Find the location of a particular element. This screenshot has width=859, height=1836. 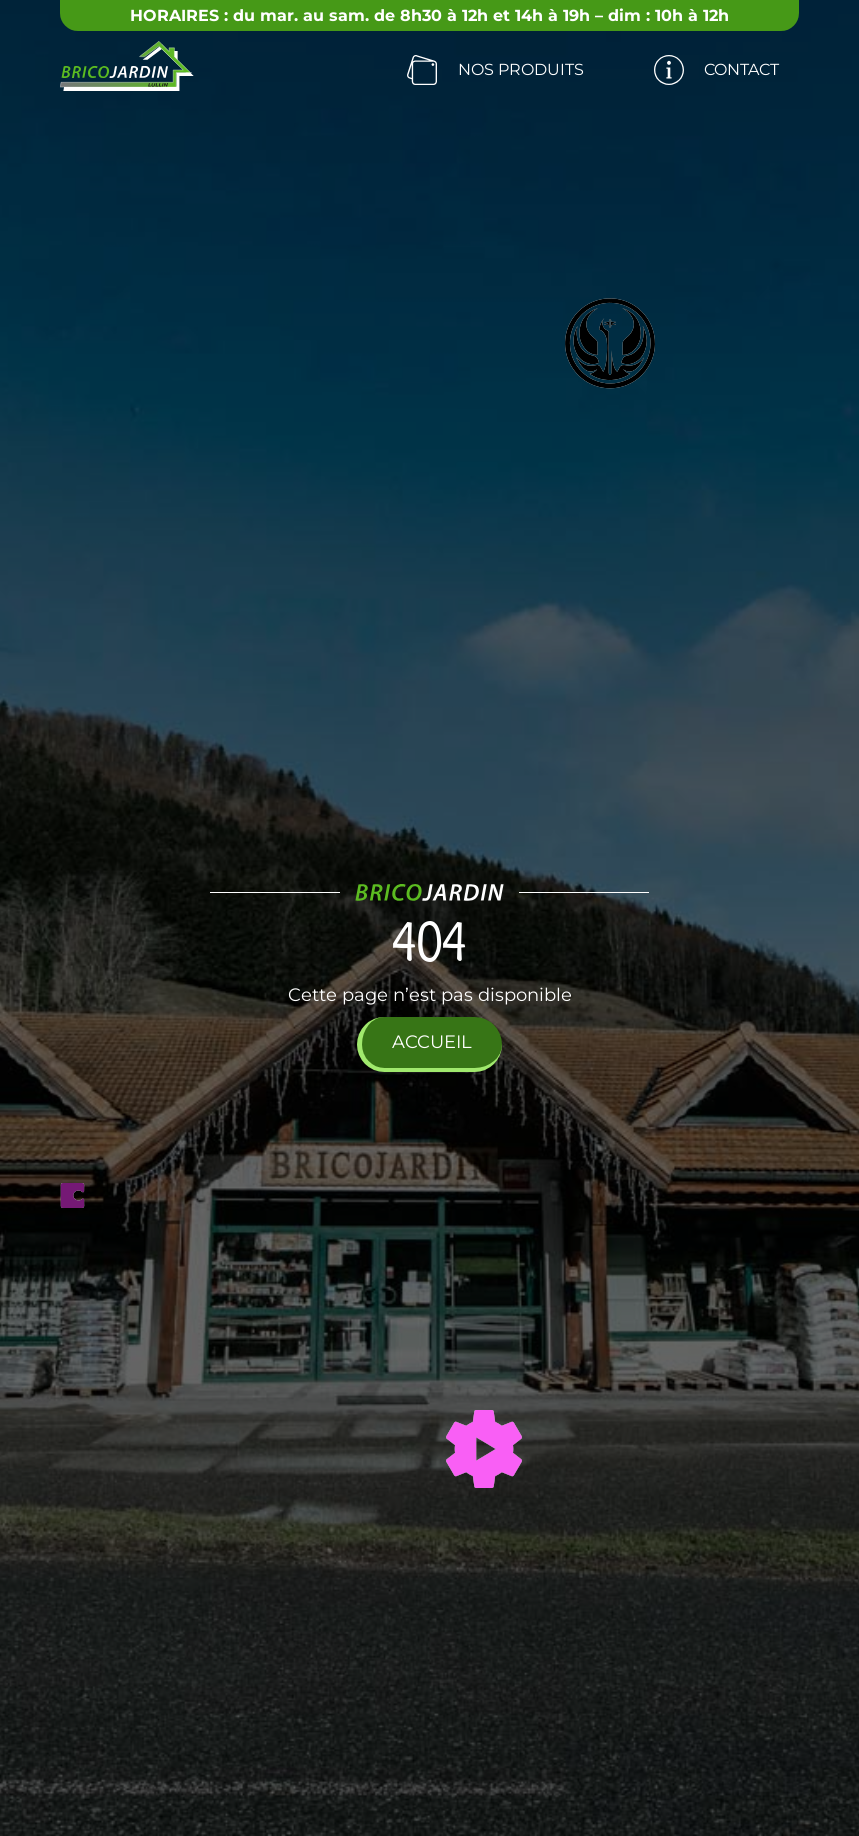

open YouTube Studio app is located at coordinates (484, 1449).